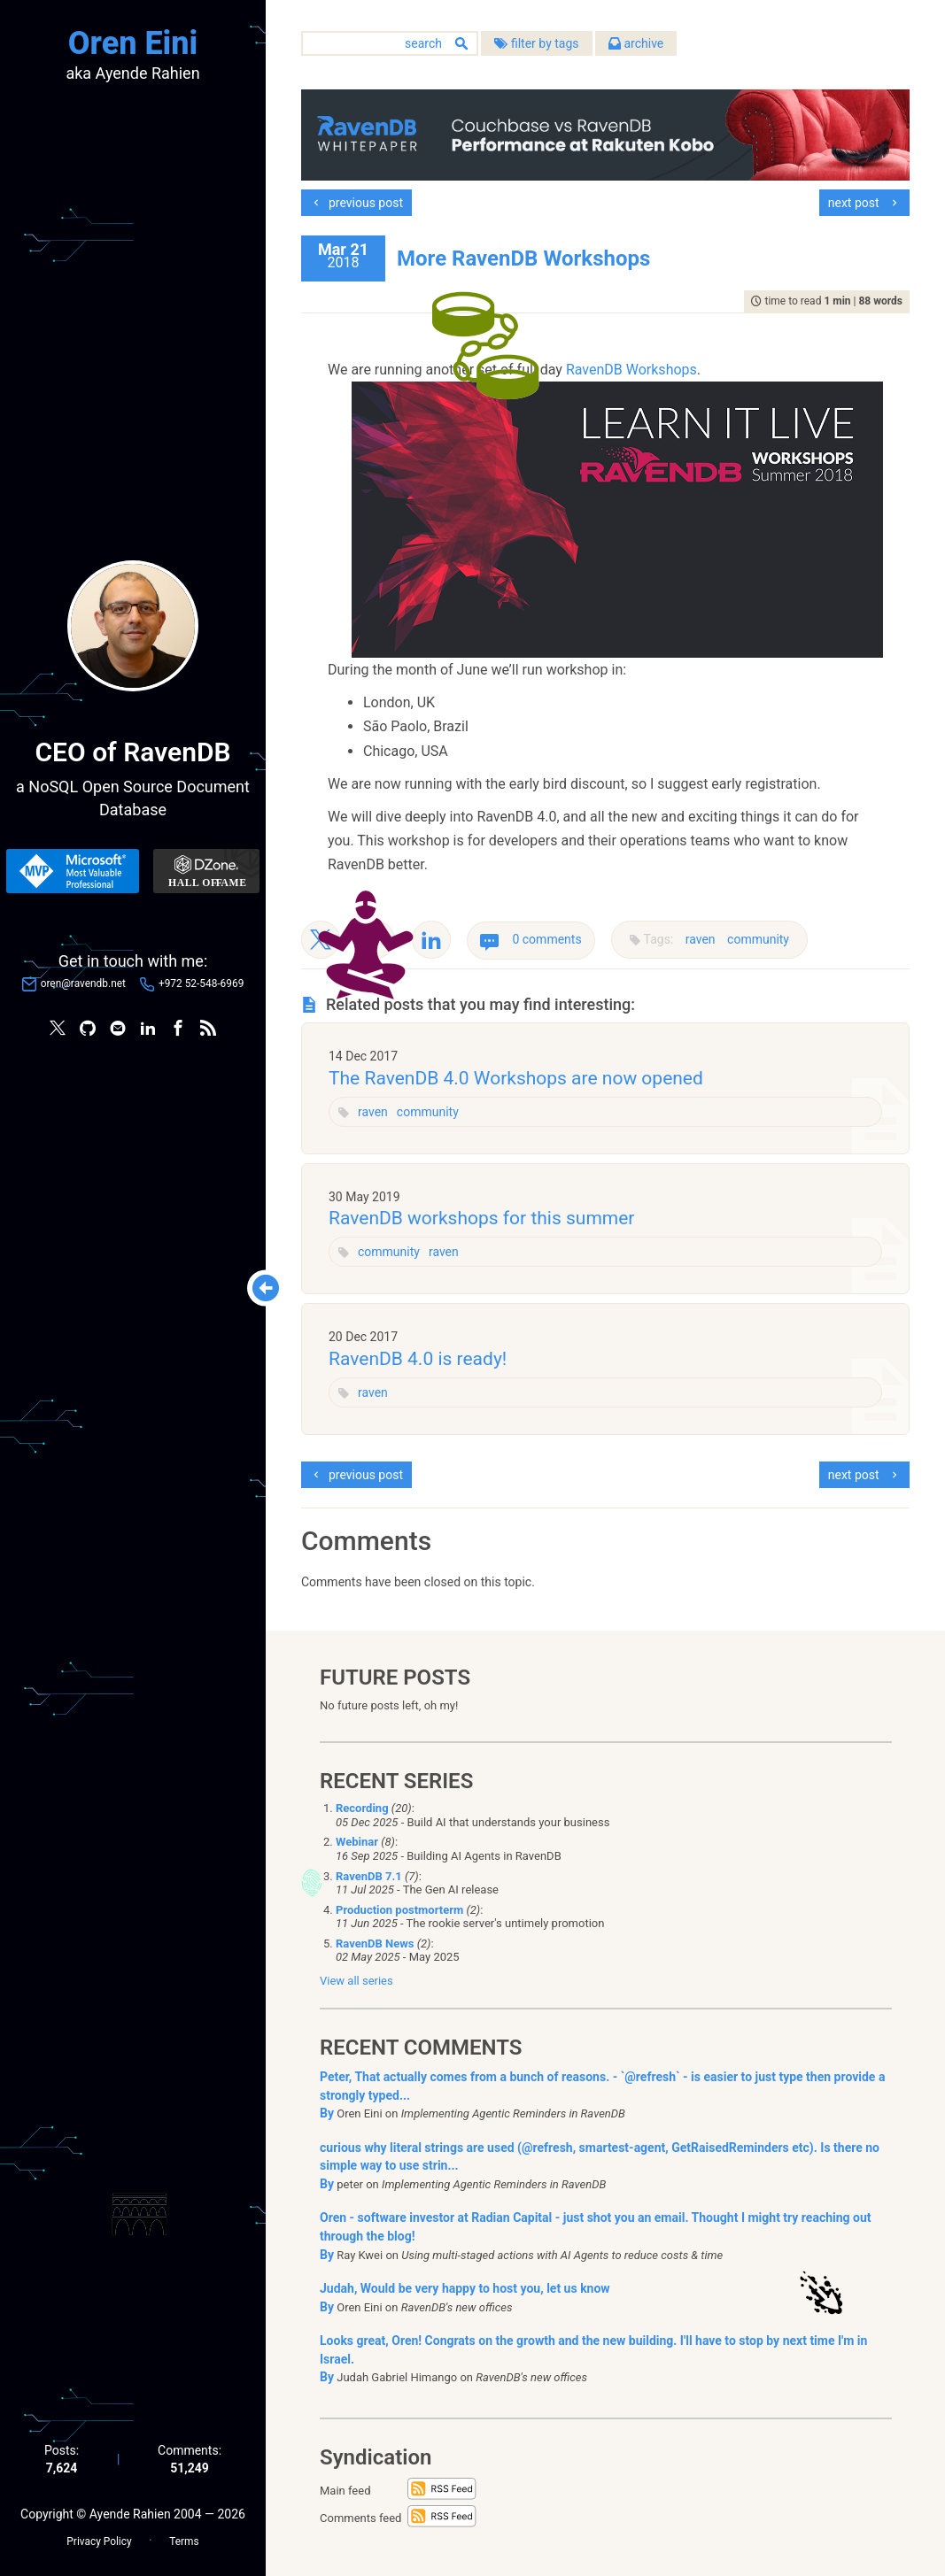 Image resolution: width=945 pixels, height=2576 pixels. I want to click on indicates a prisoner or captive character status, so click(485, 345).